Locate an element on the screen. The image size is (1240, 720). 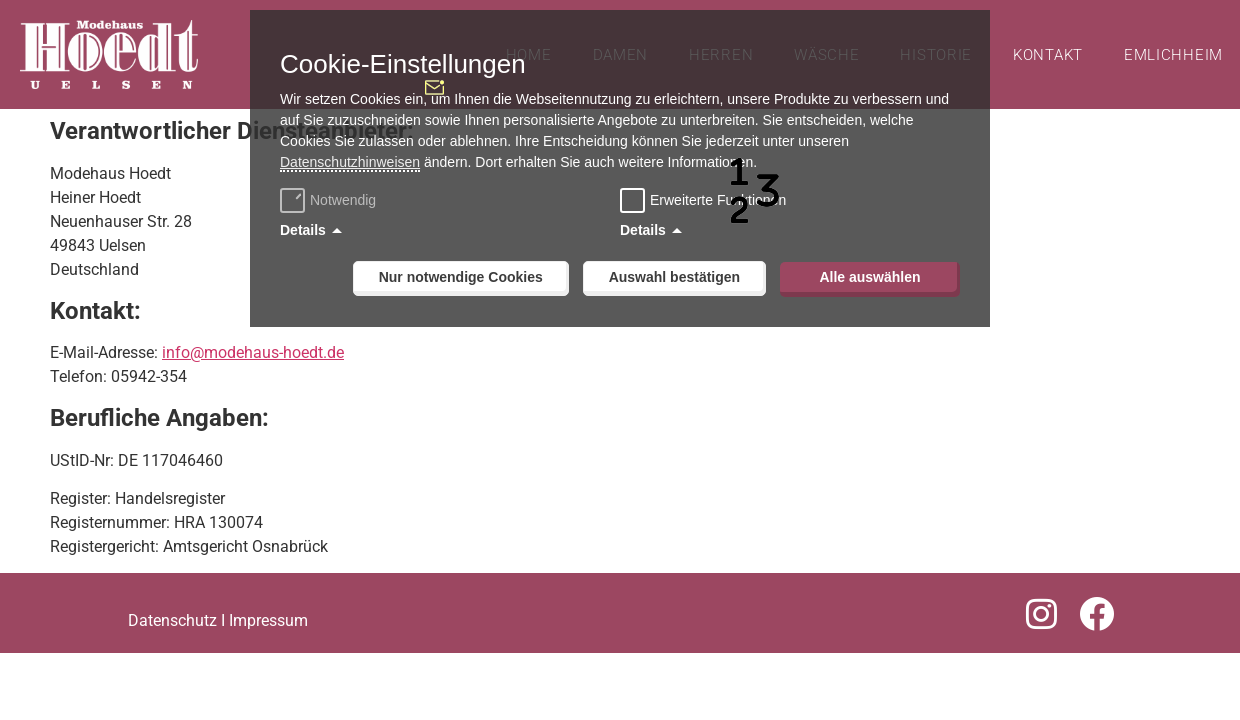
format text as numbered list is located at coordinates (753, 190).